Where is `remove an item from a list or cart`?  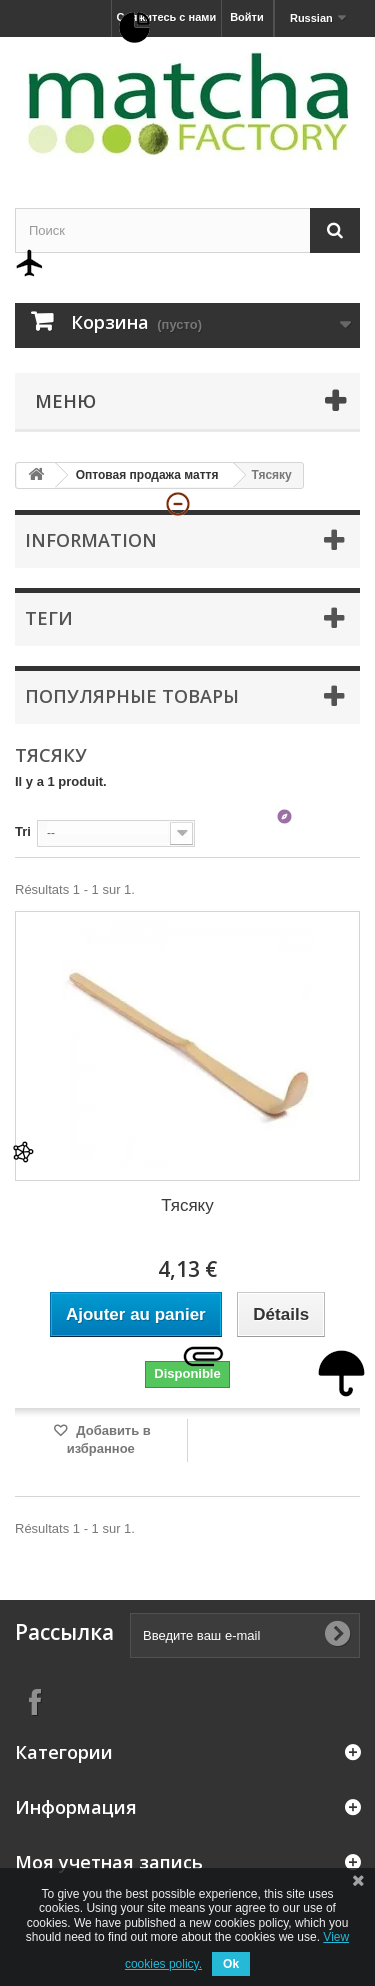 remove an item from a list or cart is located at coordinates (178, 504).